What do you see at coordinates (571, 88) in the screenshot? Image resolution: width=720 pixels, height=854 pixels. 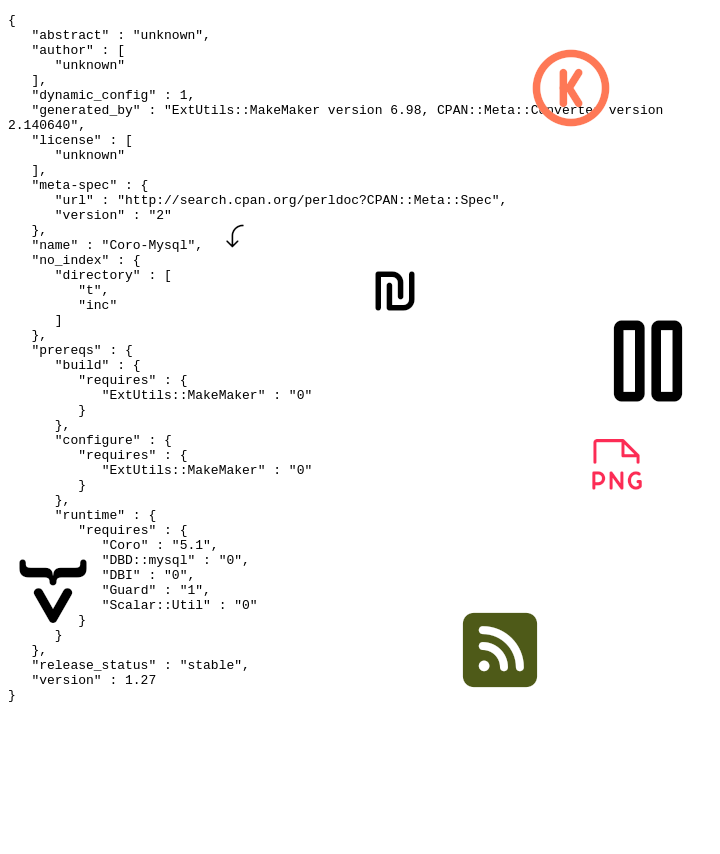 I see `indicates items starting with the letter K` at bounding box center [571, 88].